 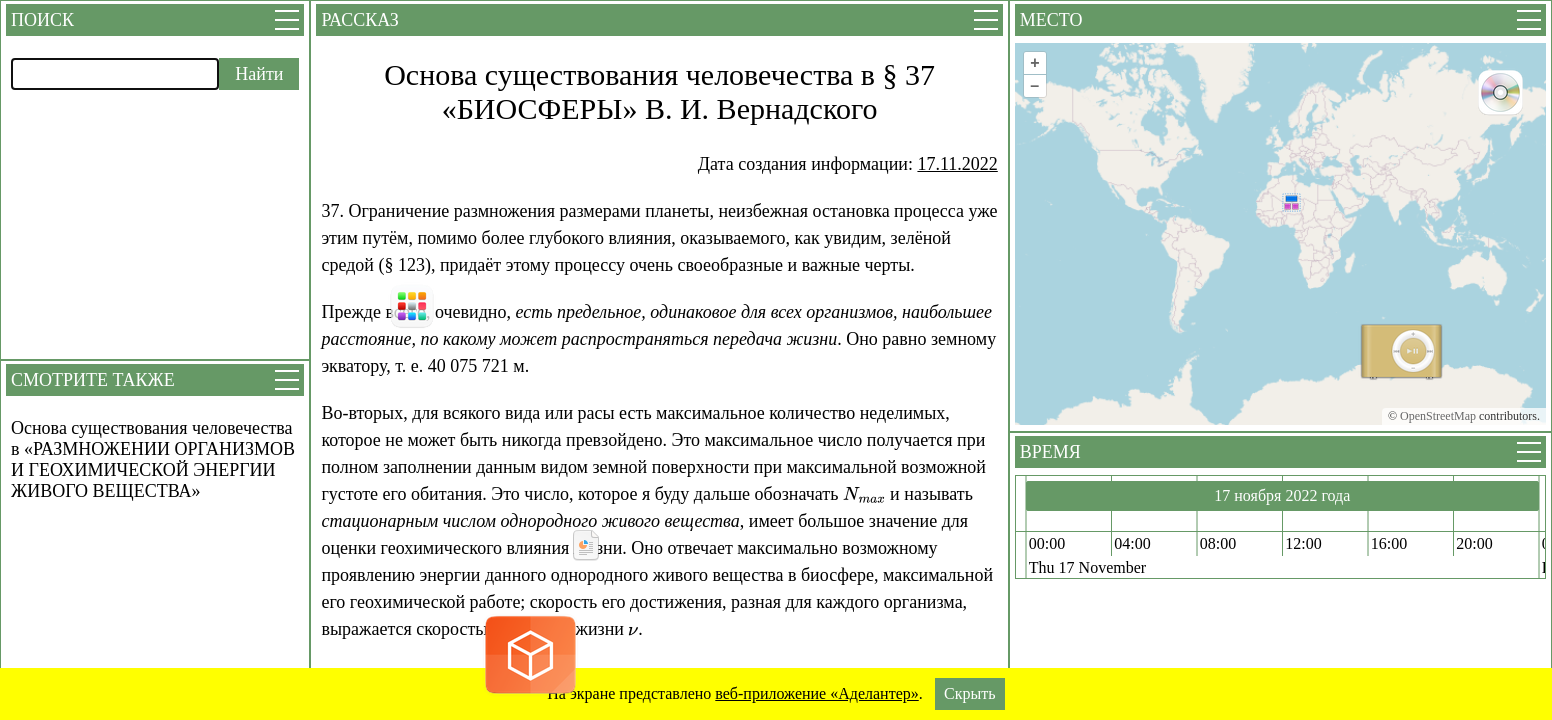 What do you see at coordinates (1500, 92) in the screenshot?
I see `access optical disc settings or media` at bounding box center [1500, 92].